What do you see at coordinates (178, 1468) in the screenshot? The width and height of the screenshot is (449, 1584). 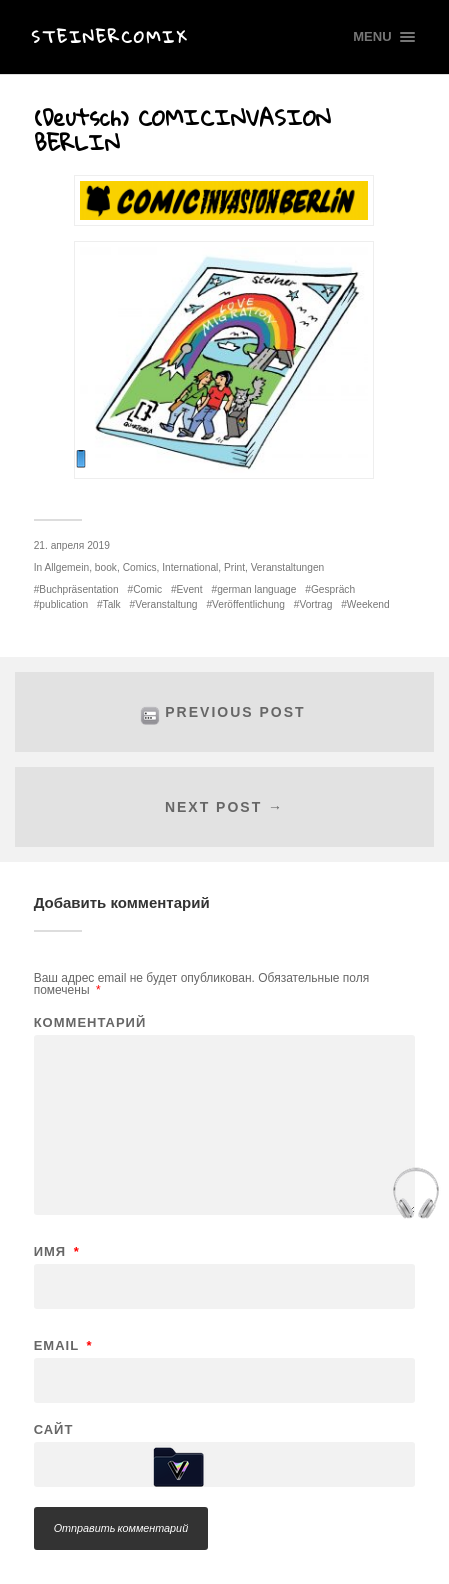 I see `open wondershare videap project files folder` at bounding box center [178, 1468].